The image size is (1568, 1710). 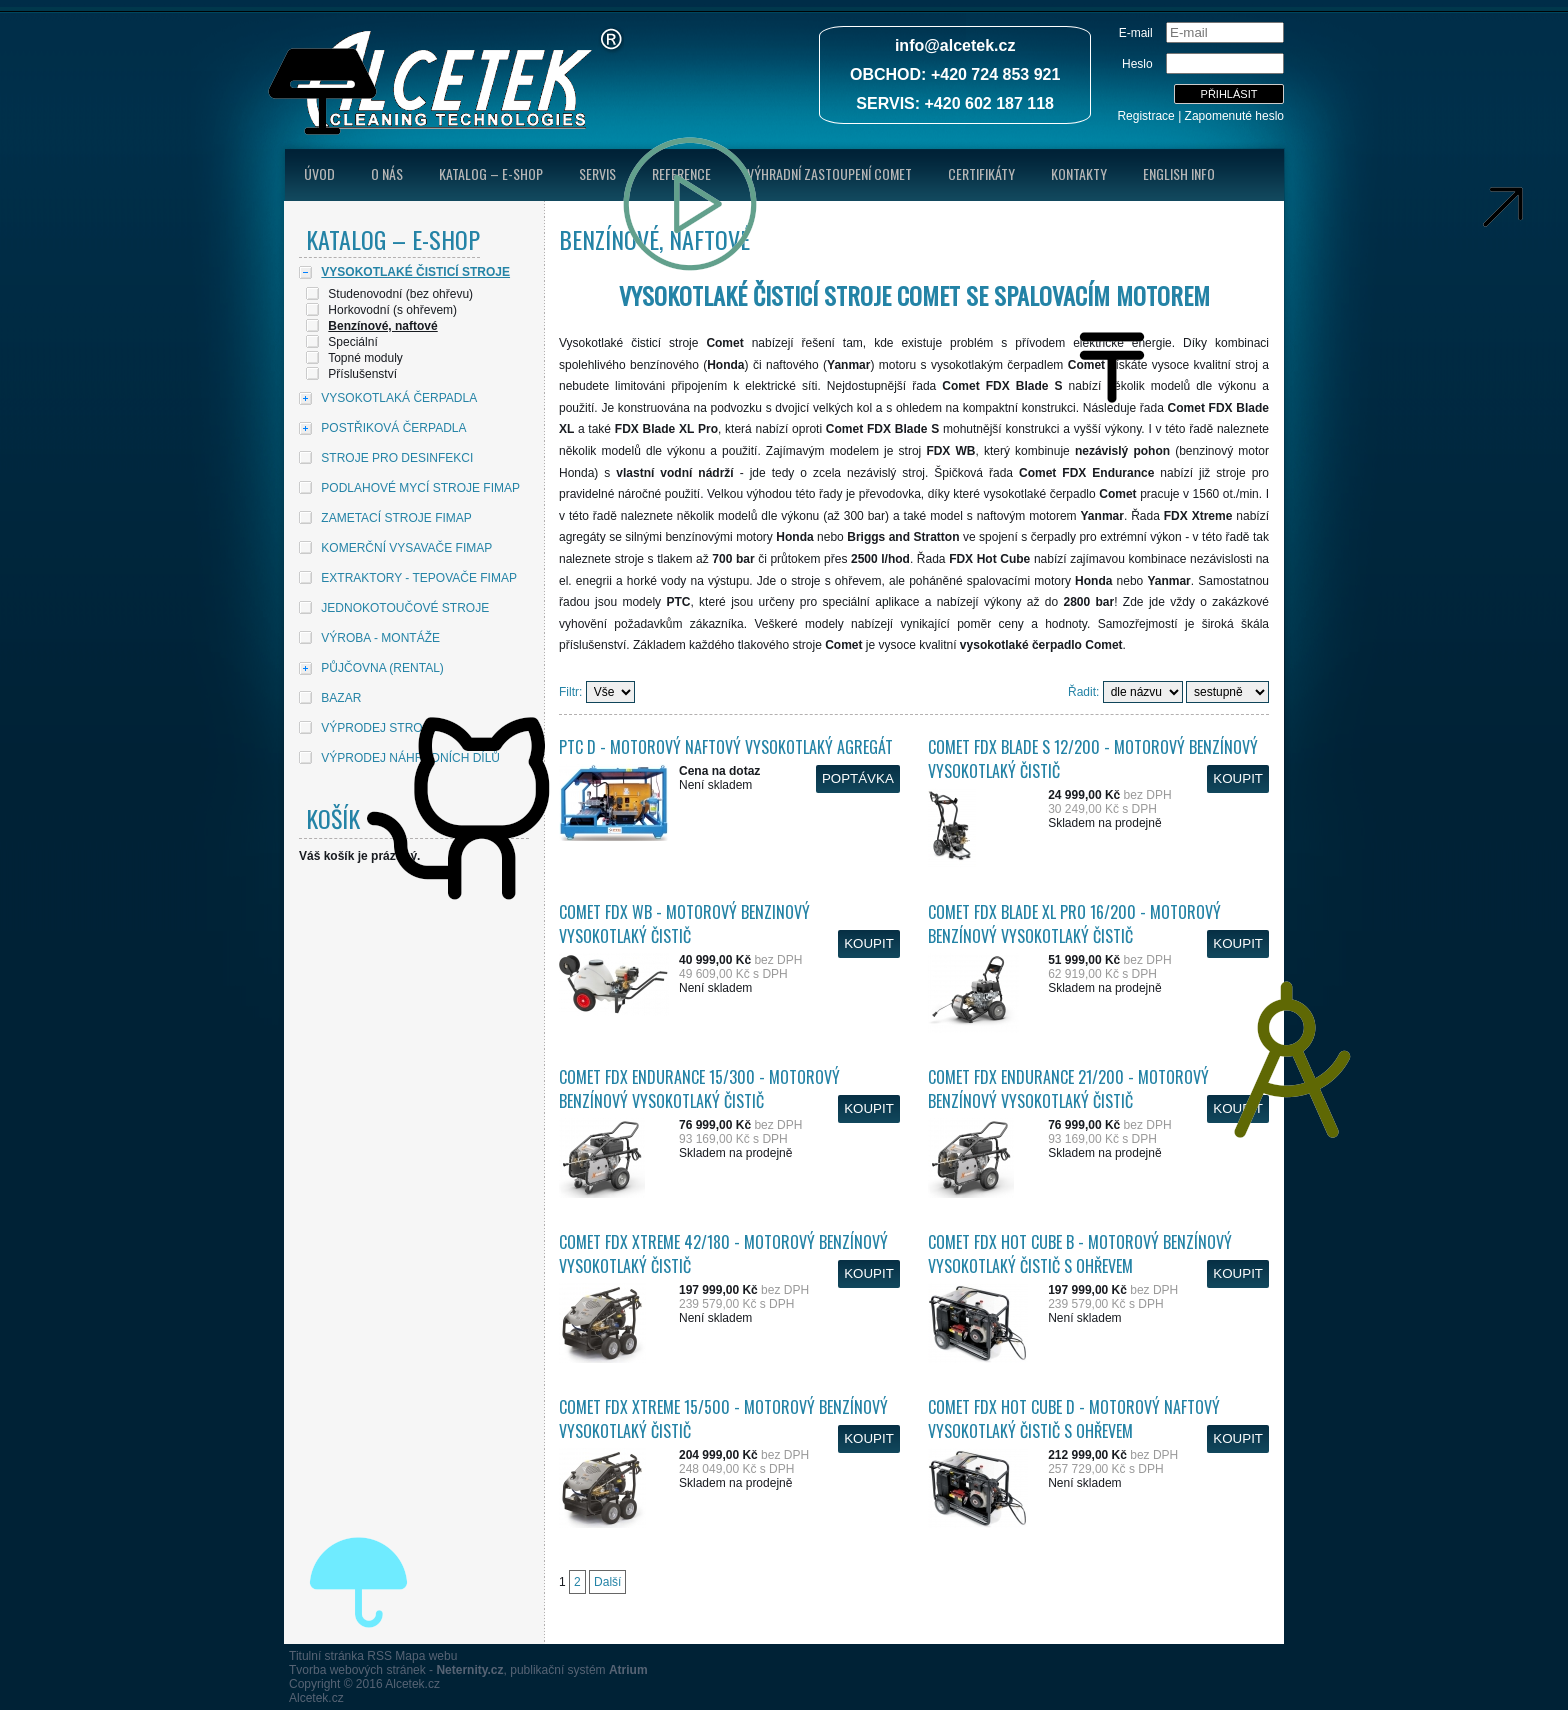 I want to click on play media or video content, so click(x=690, y=204).